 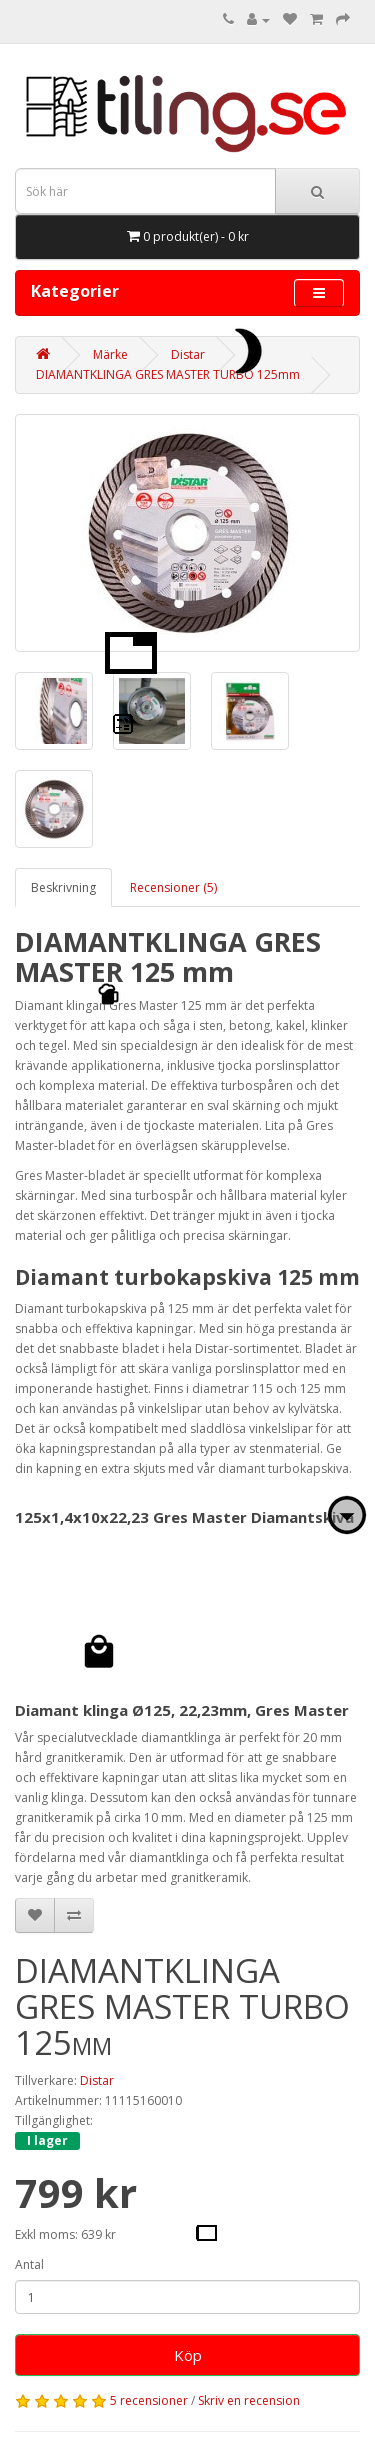 I want to click on open calculator, so click(x=123, y=724).